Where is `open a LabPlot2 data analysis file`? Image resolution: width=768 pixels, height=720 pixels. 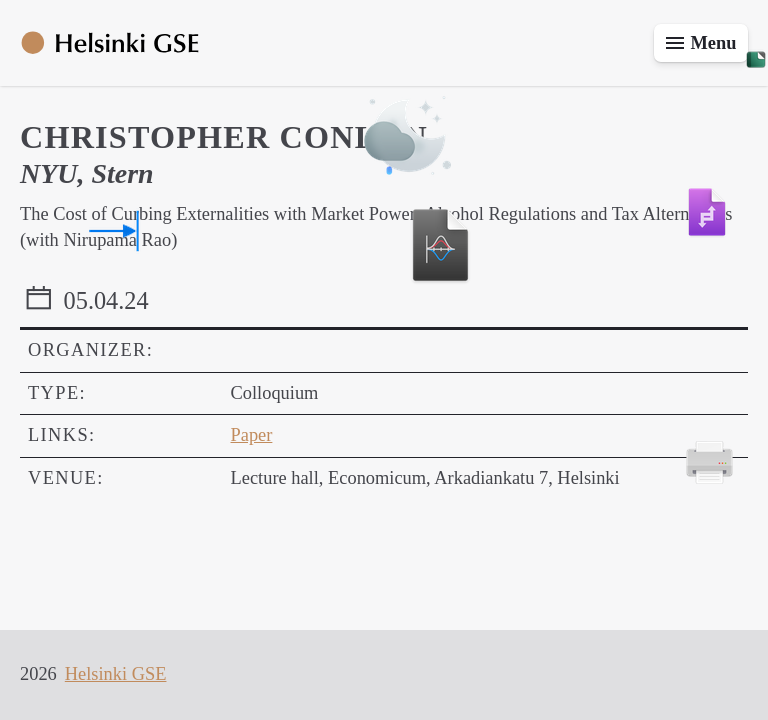
open a LabPlot2 data analysis file is located at coordinates (440, 246).